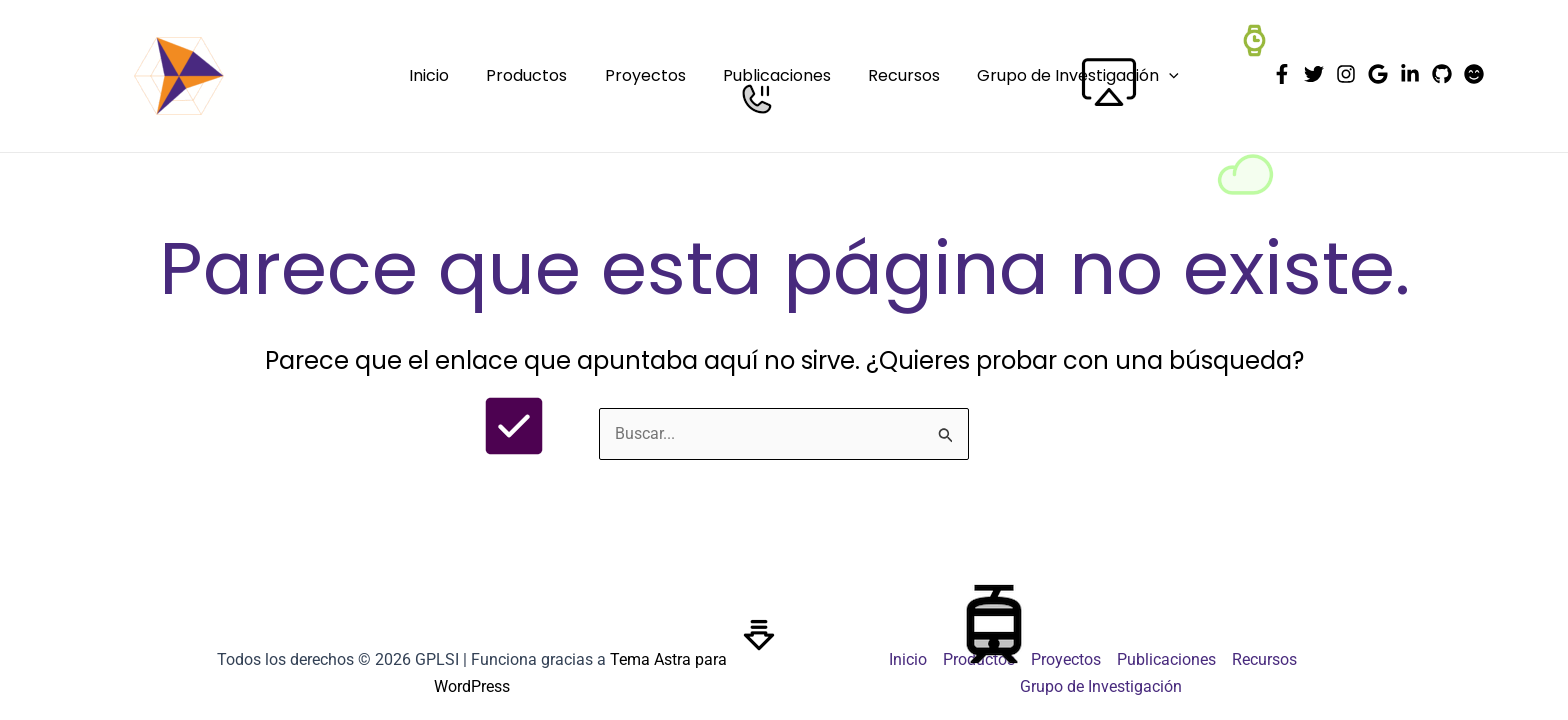  I want to click on view smartwatch or wearable device settings, so click(1254, 40).